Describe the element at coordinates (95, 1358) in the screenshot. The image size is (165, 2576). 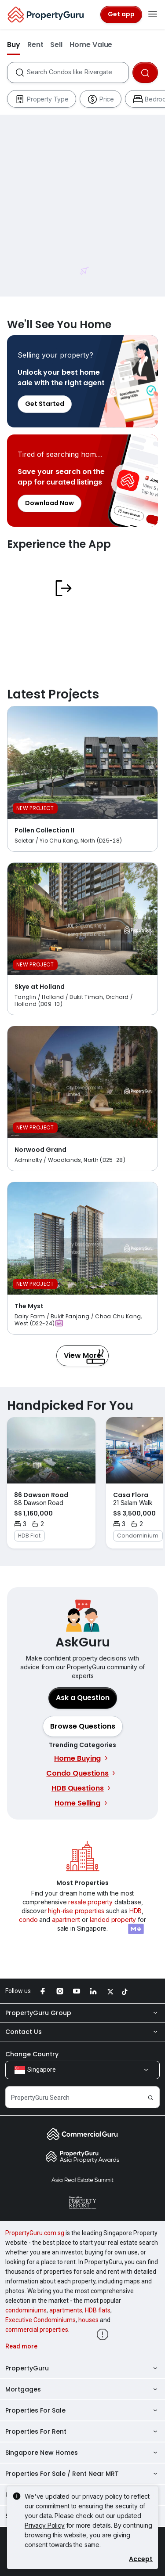
I see `indicates a designated smoking area` at that location.